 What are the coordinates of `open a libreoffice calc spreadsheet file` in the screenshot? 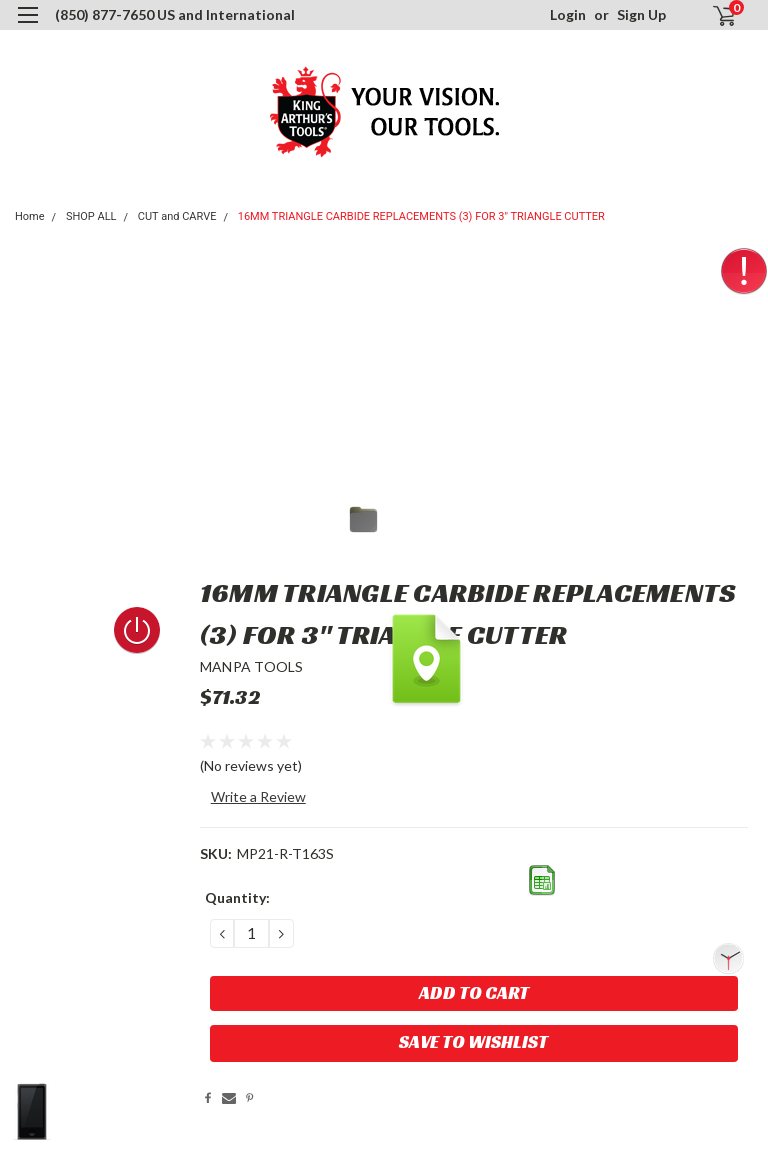 It's located at (542, 880).